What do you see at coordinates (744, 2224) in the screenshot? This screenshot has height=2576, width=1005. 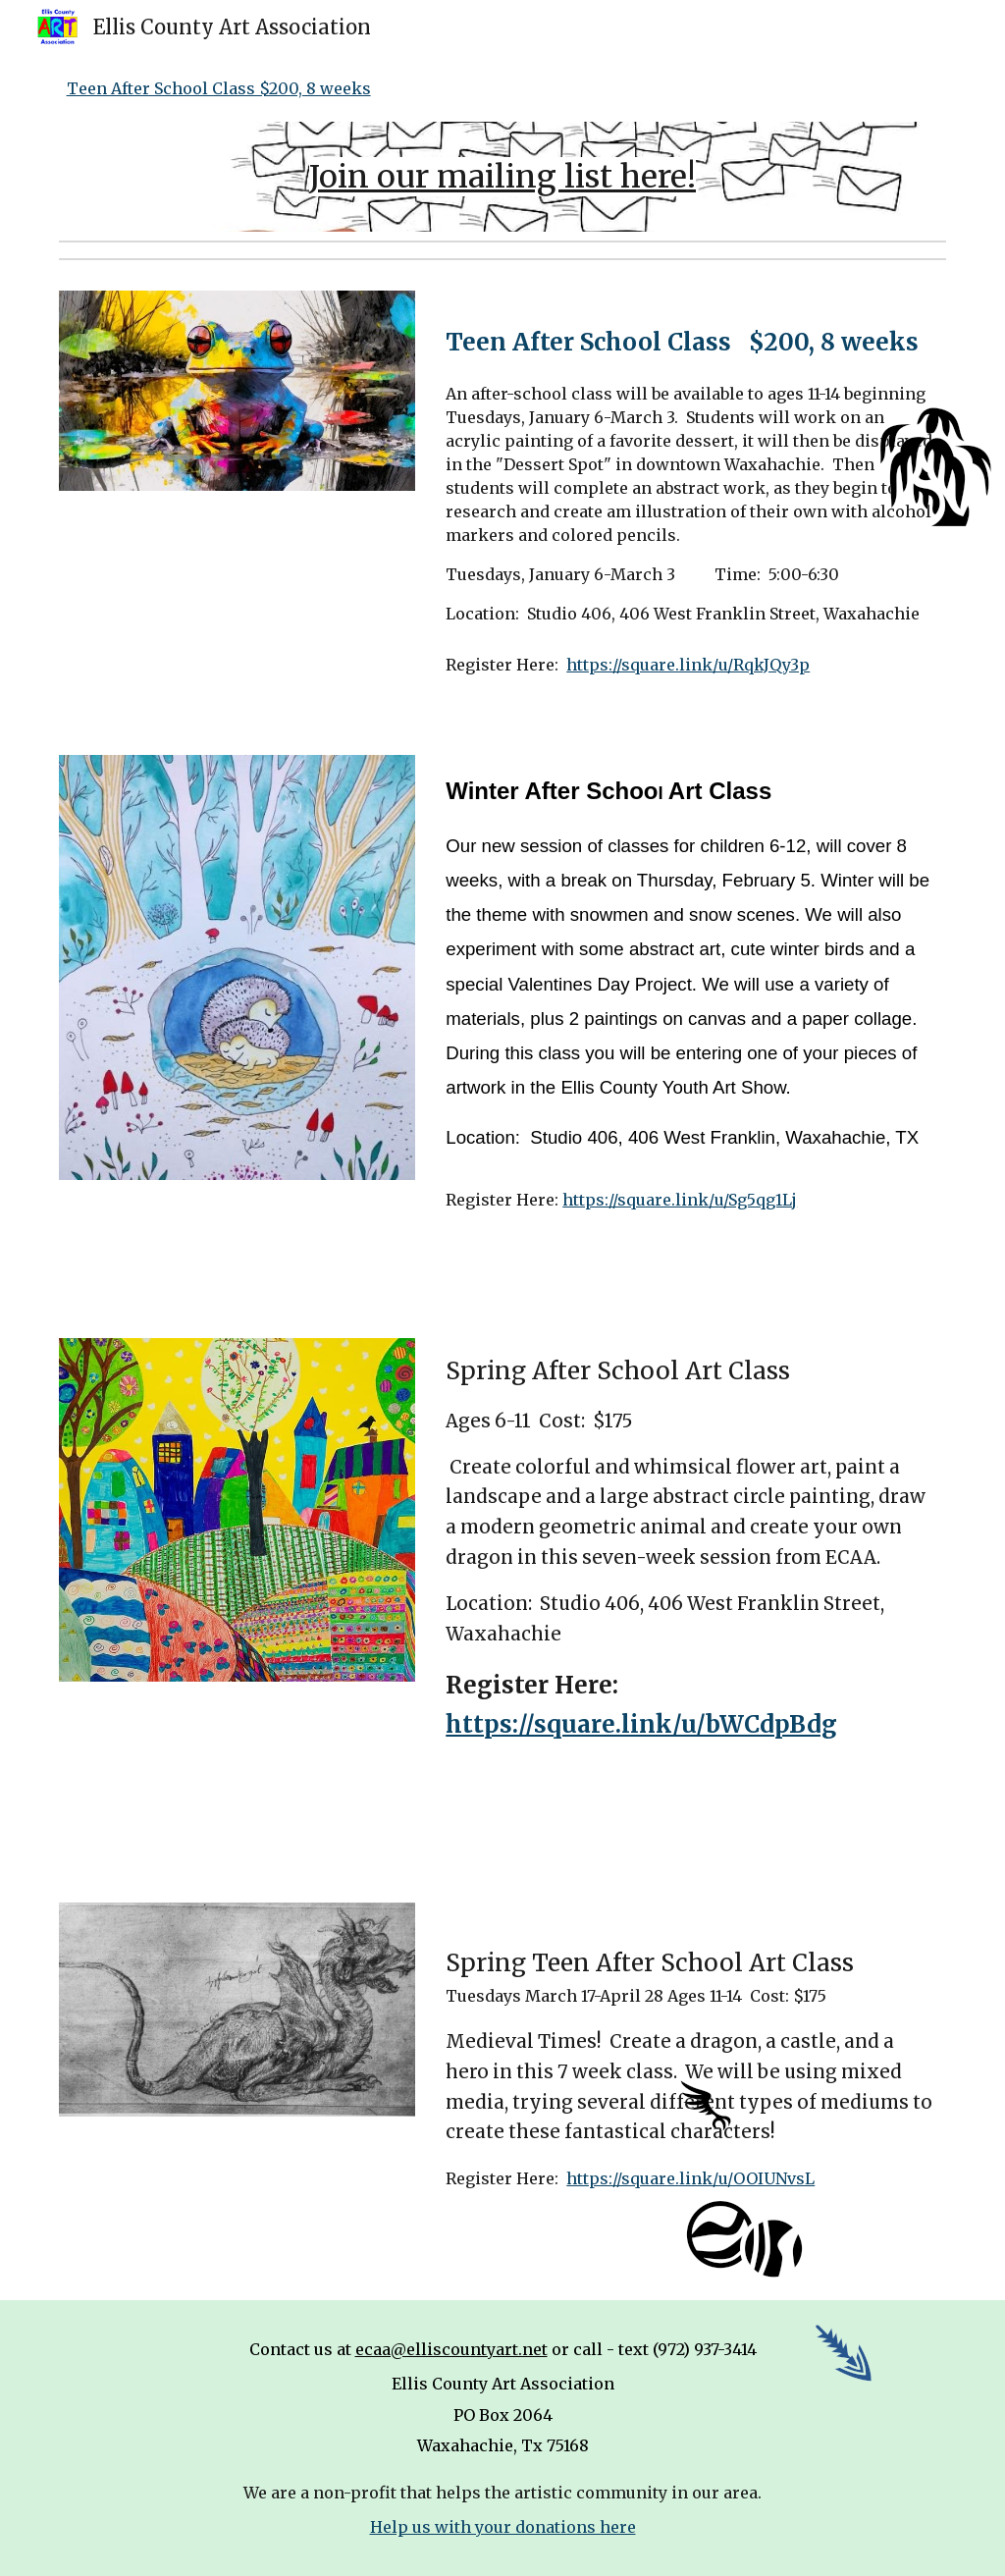 I see `play a marble game` at bounding box center [744, 2224].